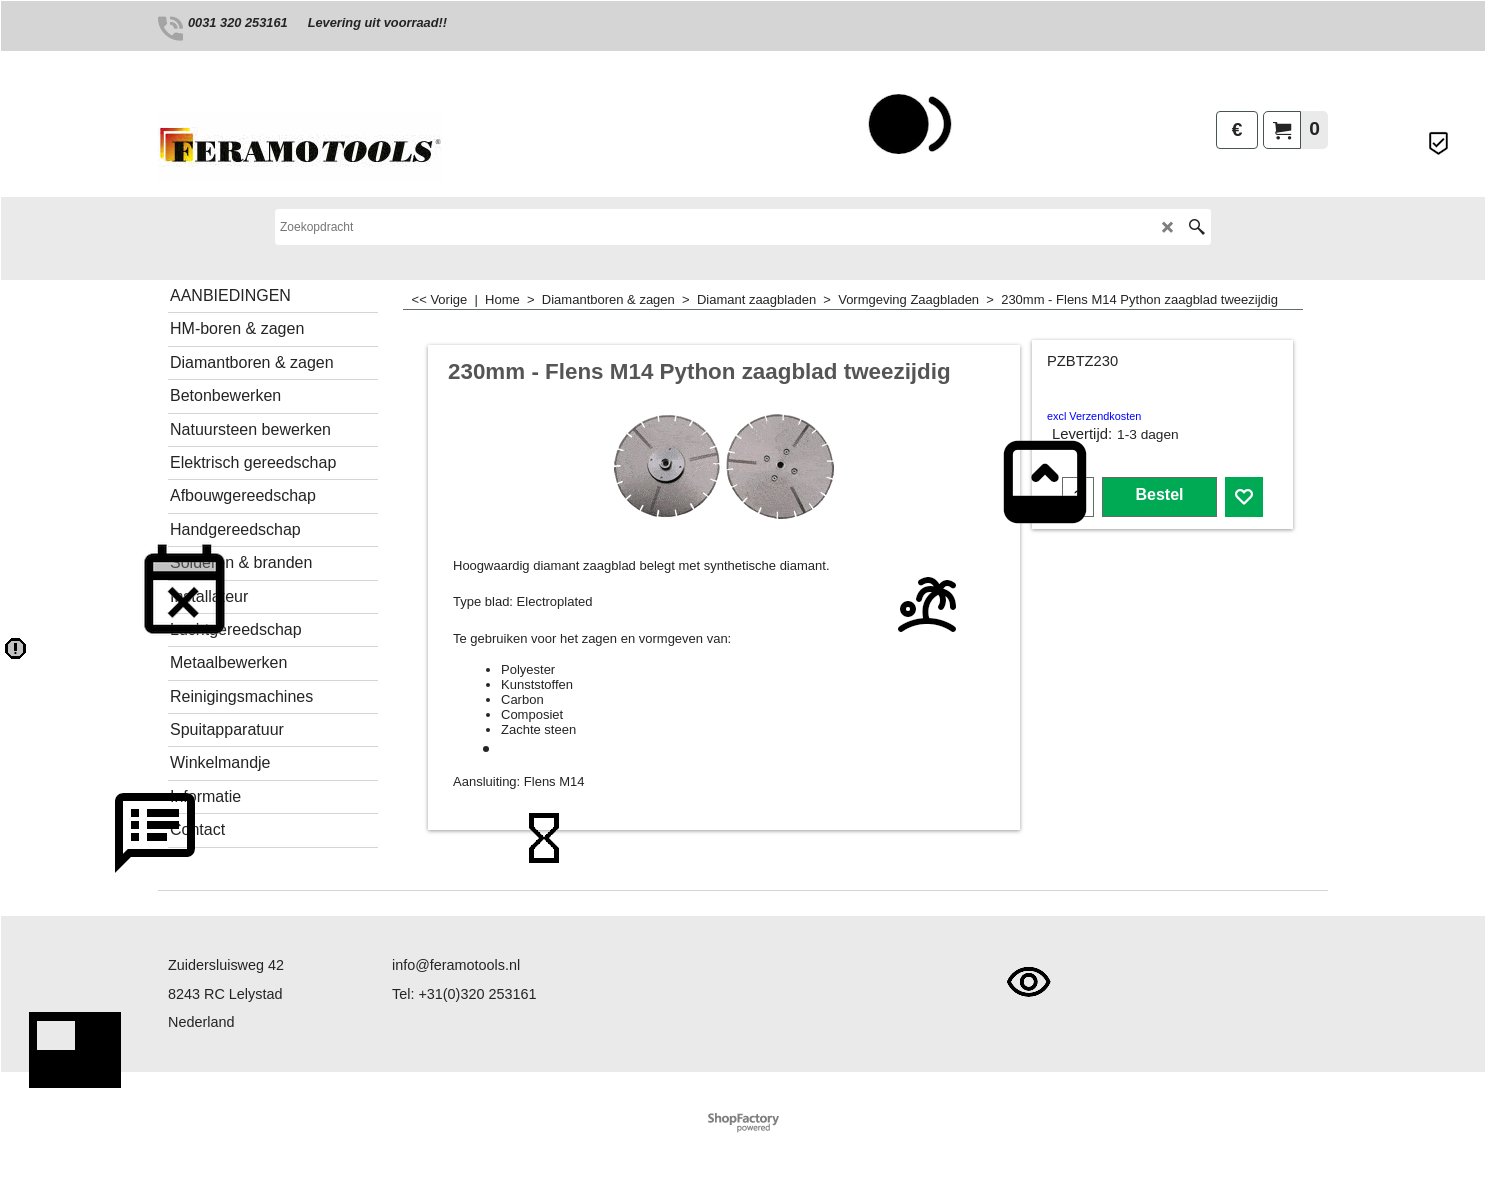  Describe the element at coordinates (184, 593) in the screenshot. I see `indicates a busy or unavailable event` at that location.